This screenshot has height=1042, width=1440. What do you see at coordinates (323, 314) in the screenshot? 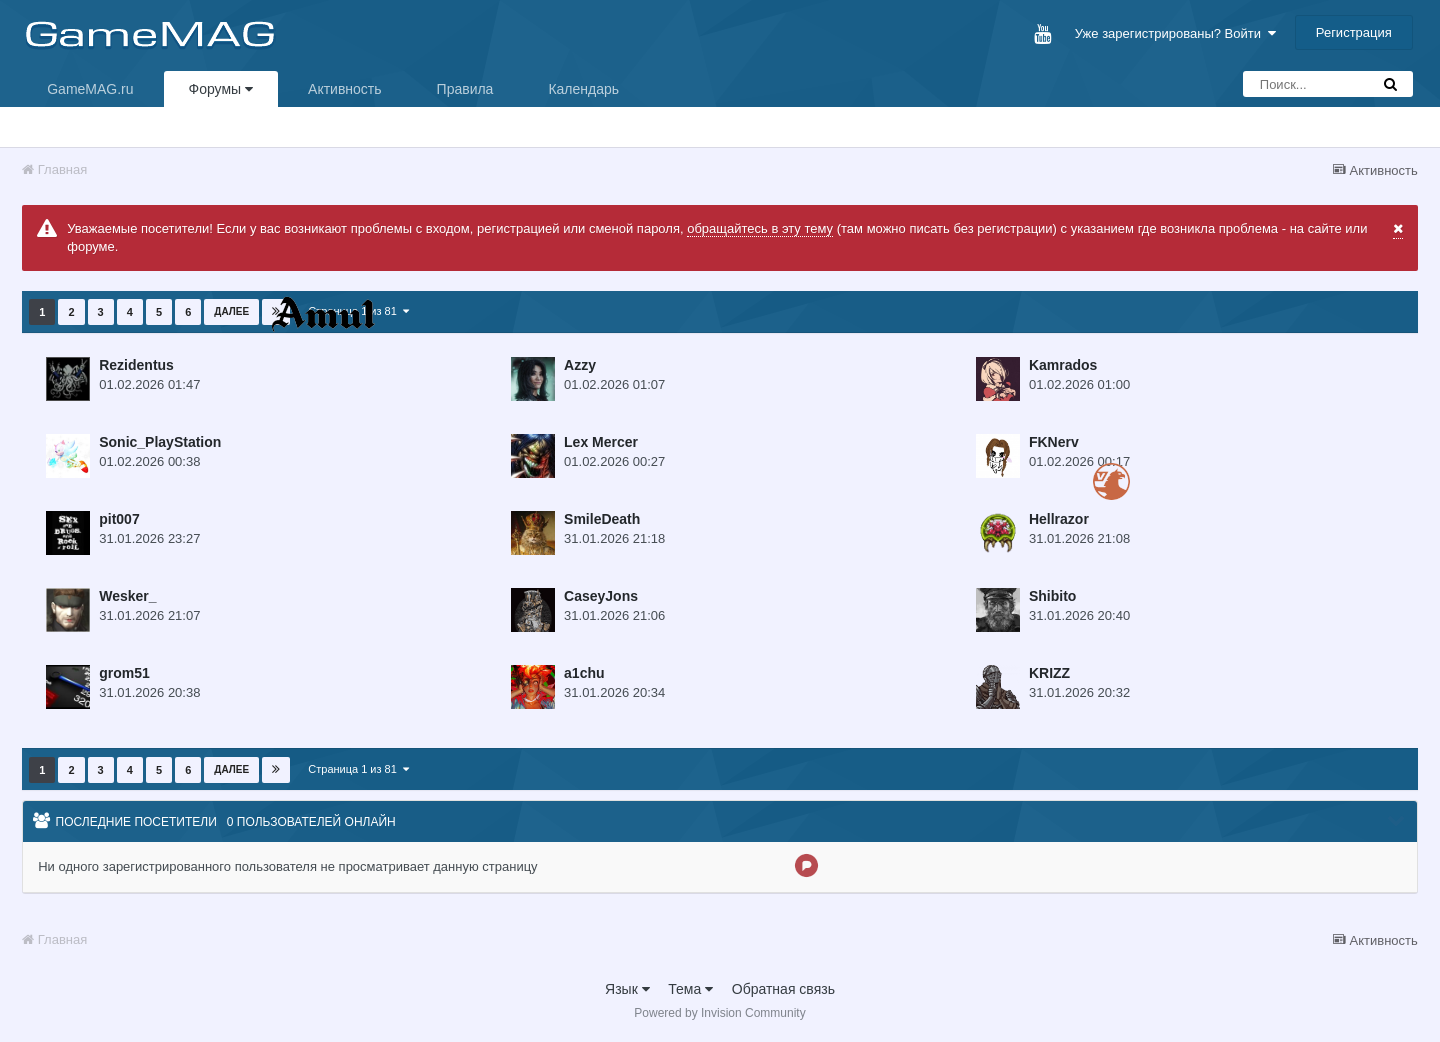
I see `Amul brand logo` at bounding box center [323, 314].